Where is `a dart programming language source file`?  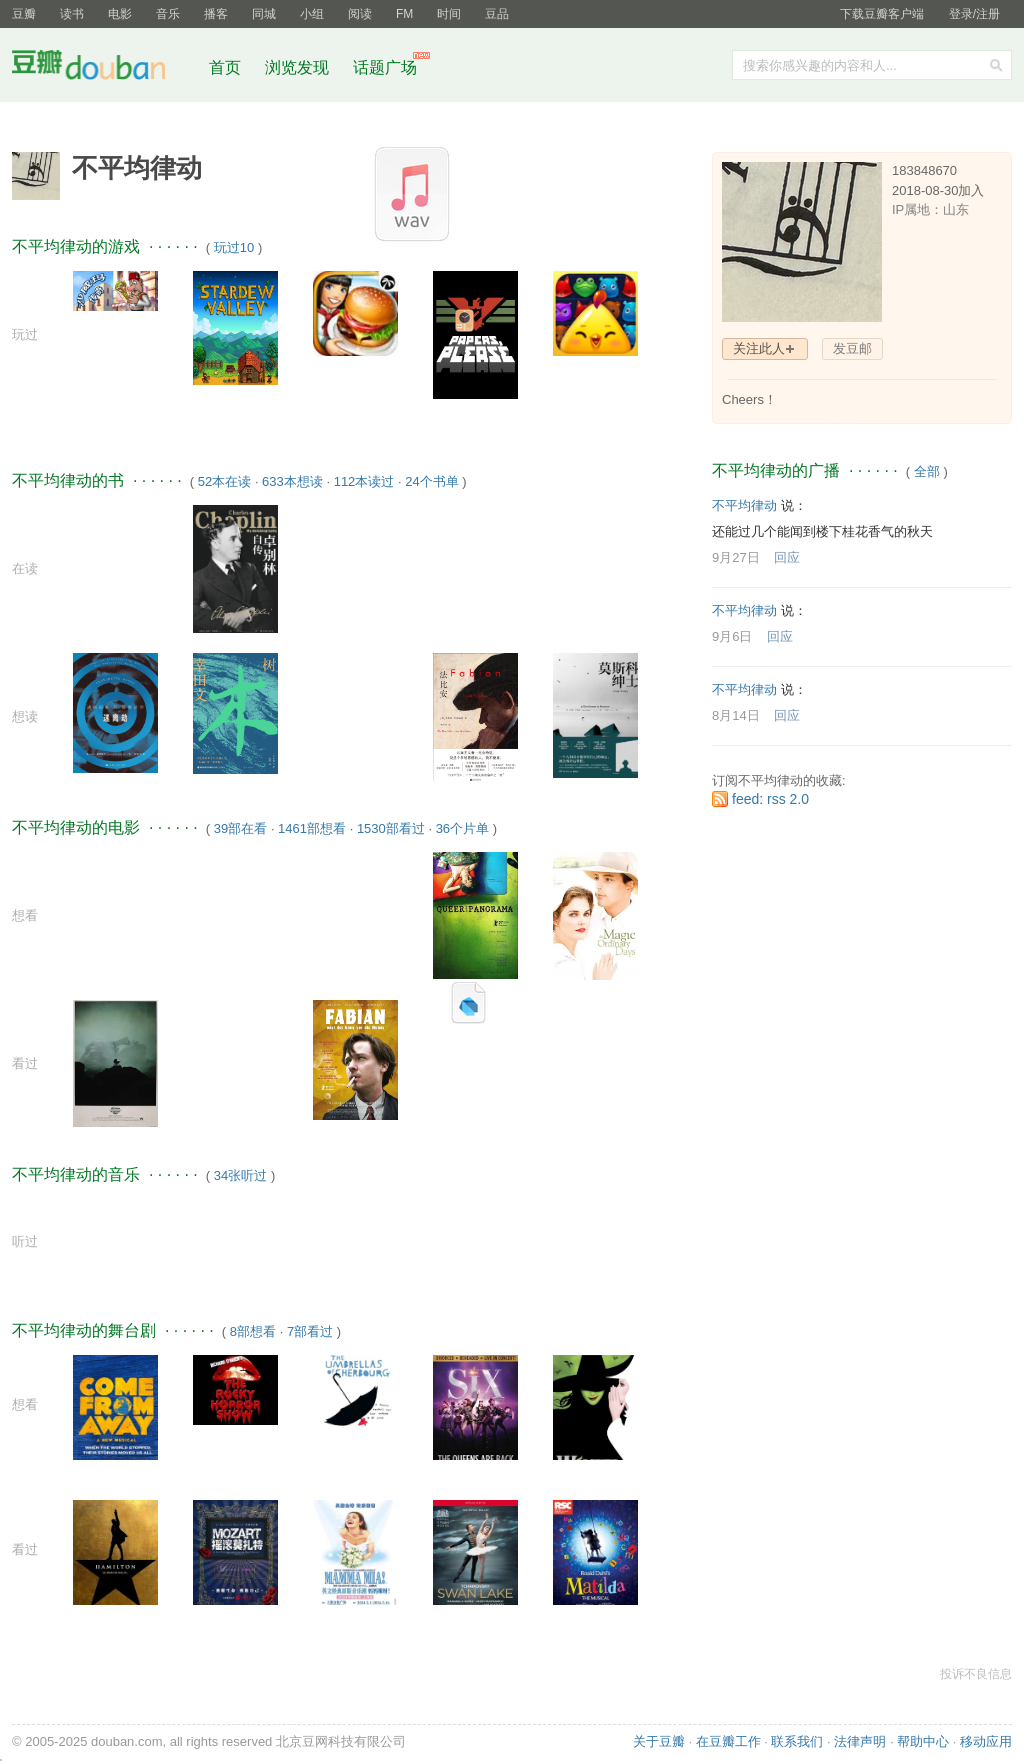 a dart programming language source file is located at coordinates (468, 1002).